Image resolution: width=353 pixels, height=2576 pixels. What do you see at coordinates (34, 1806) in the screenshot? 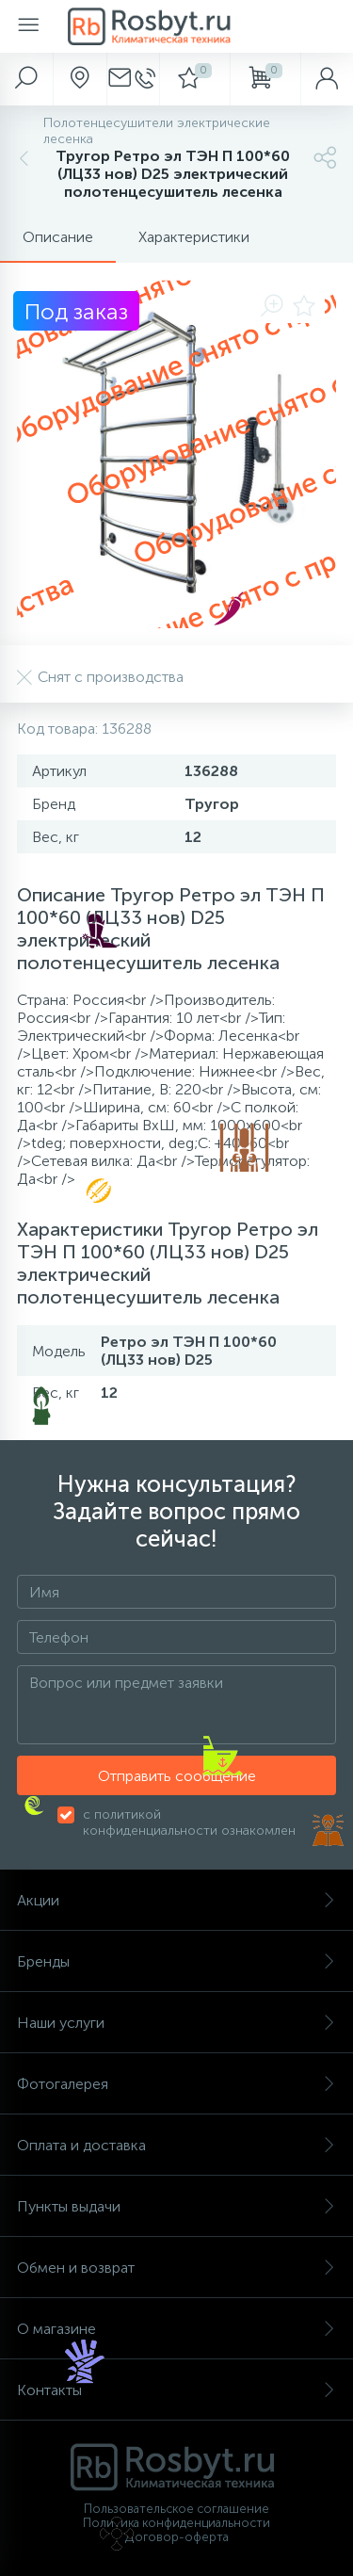
I see `view internal horn anatomy or structure` at bounding box center [34, 1806].